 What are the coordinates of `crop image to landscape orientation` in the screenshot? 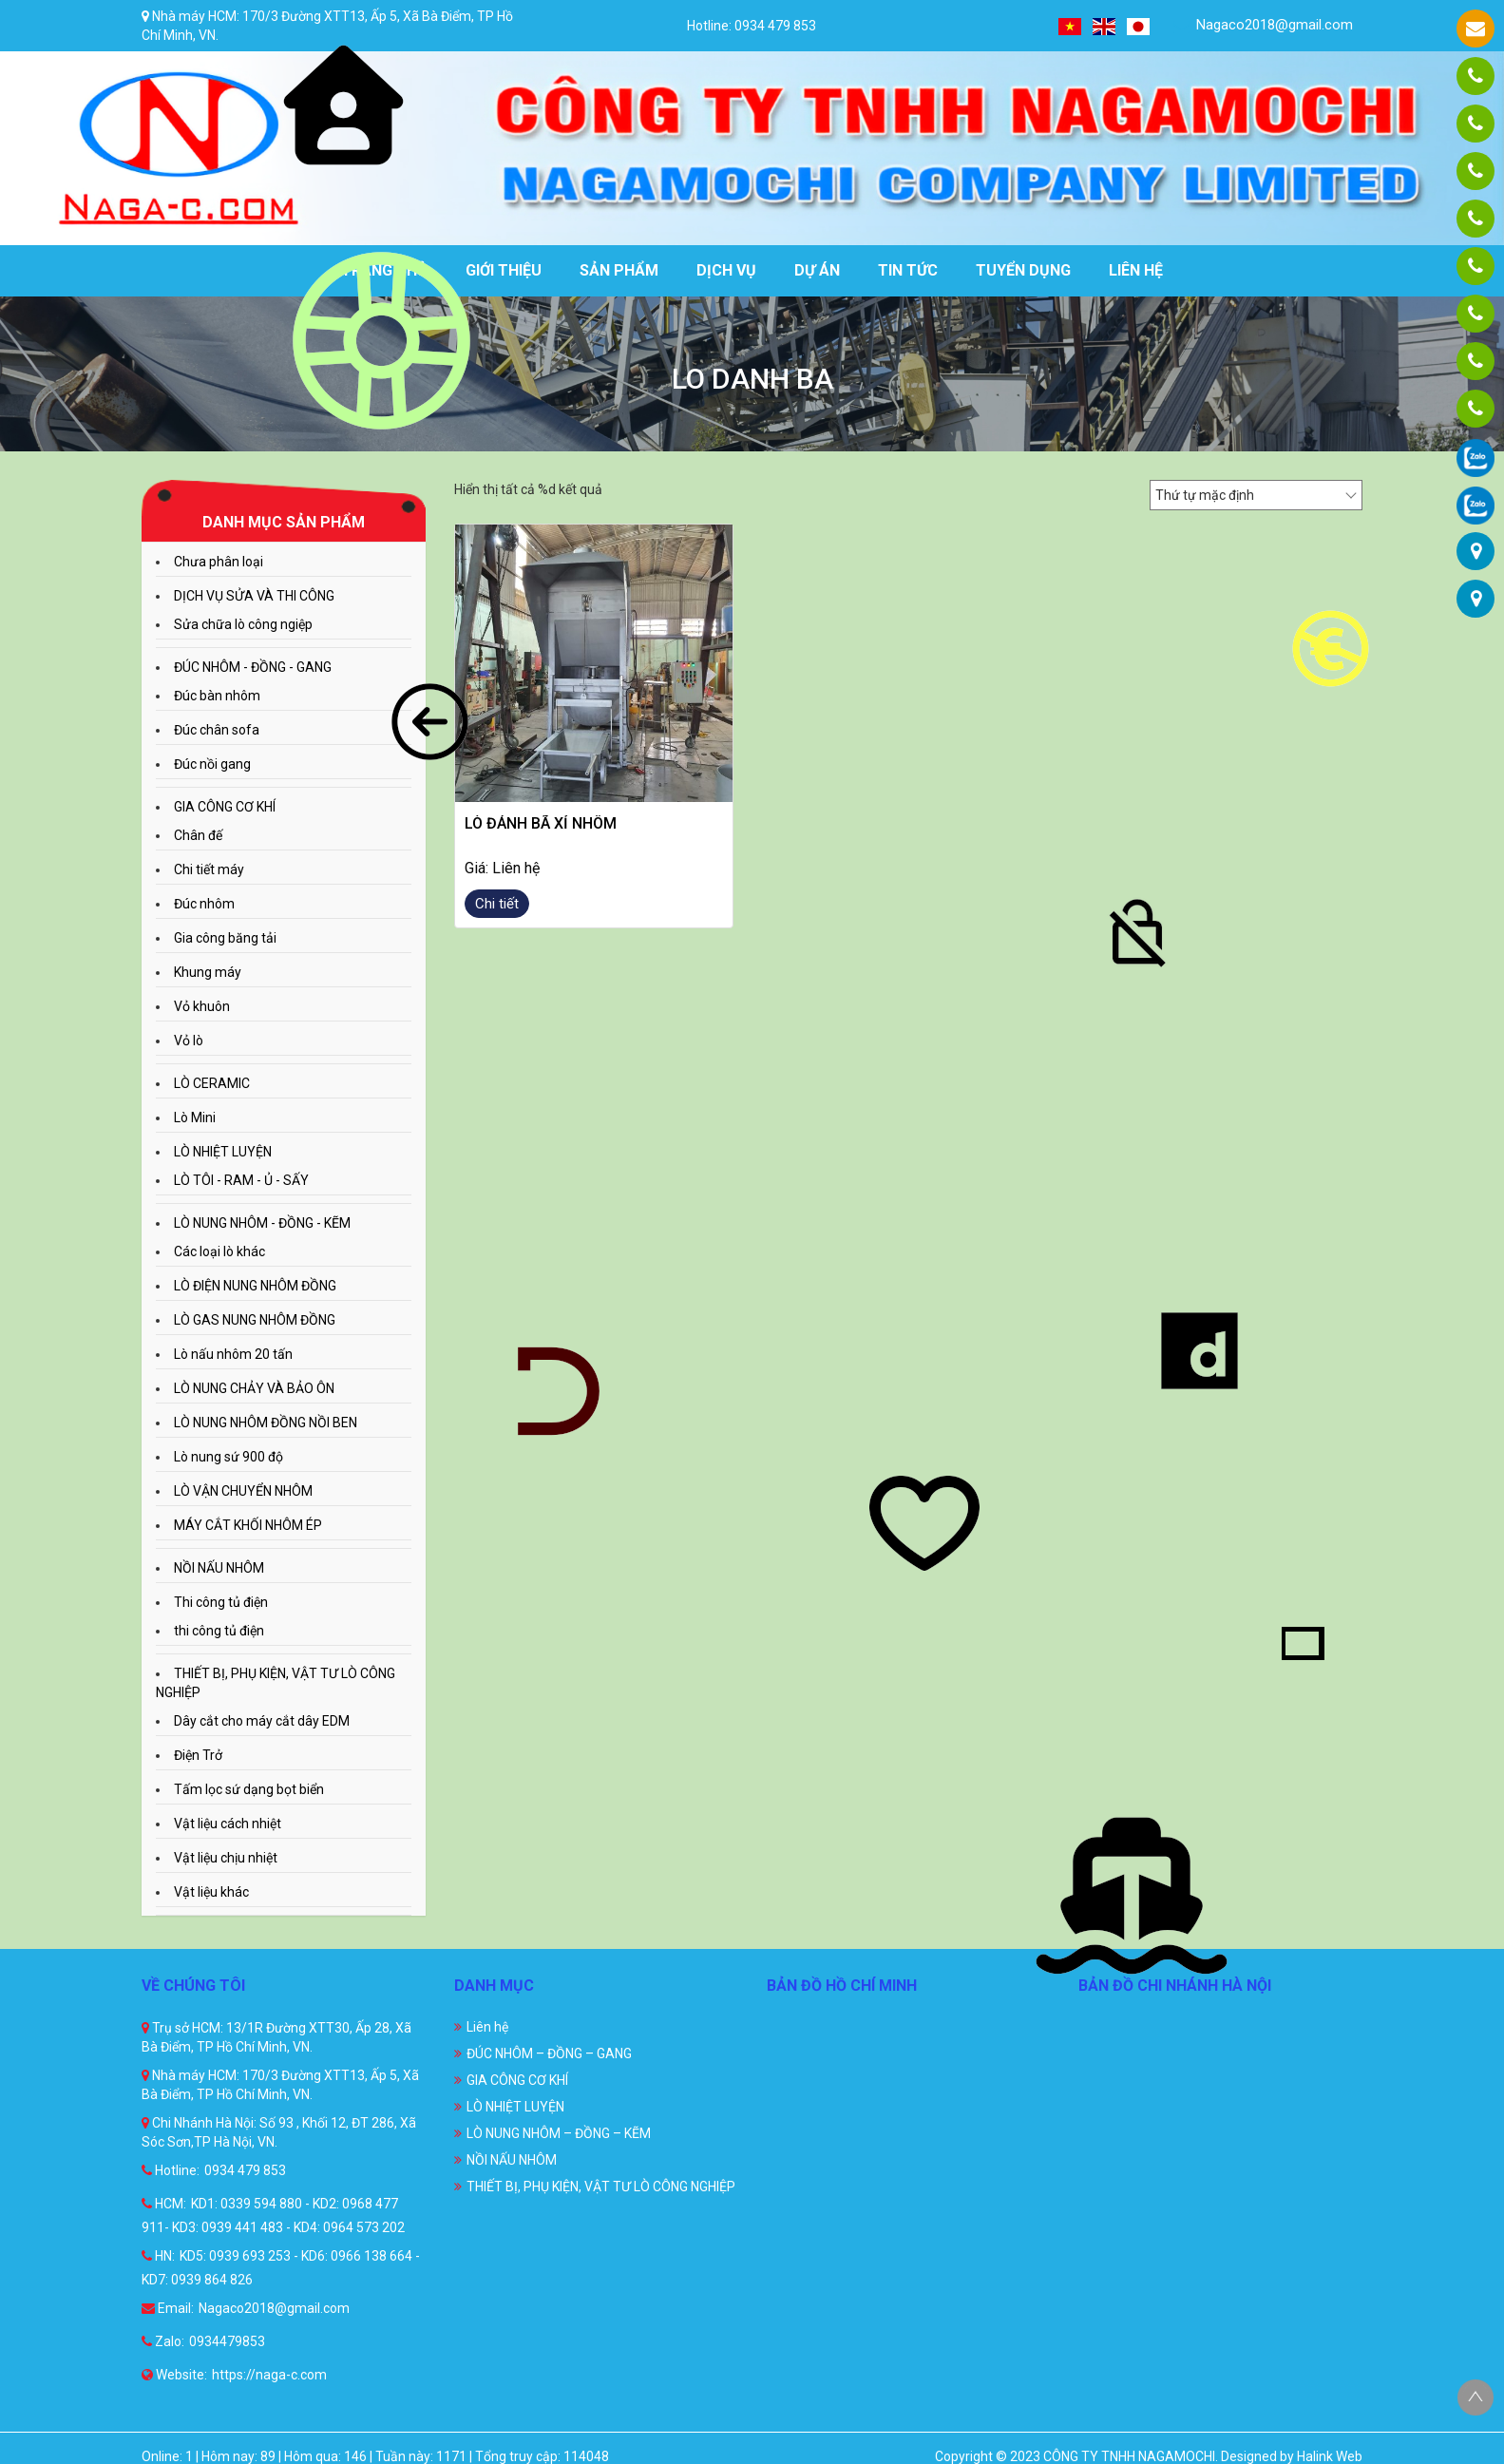 It's located at (1303, 1644).